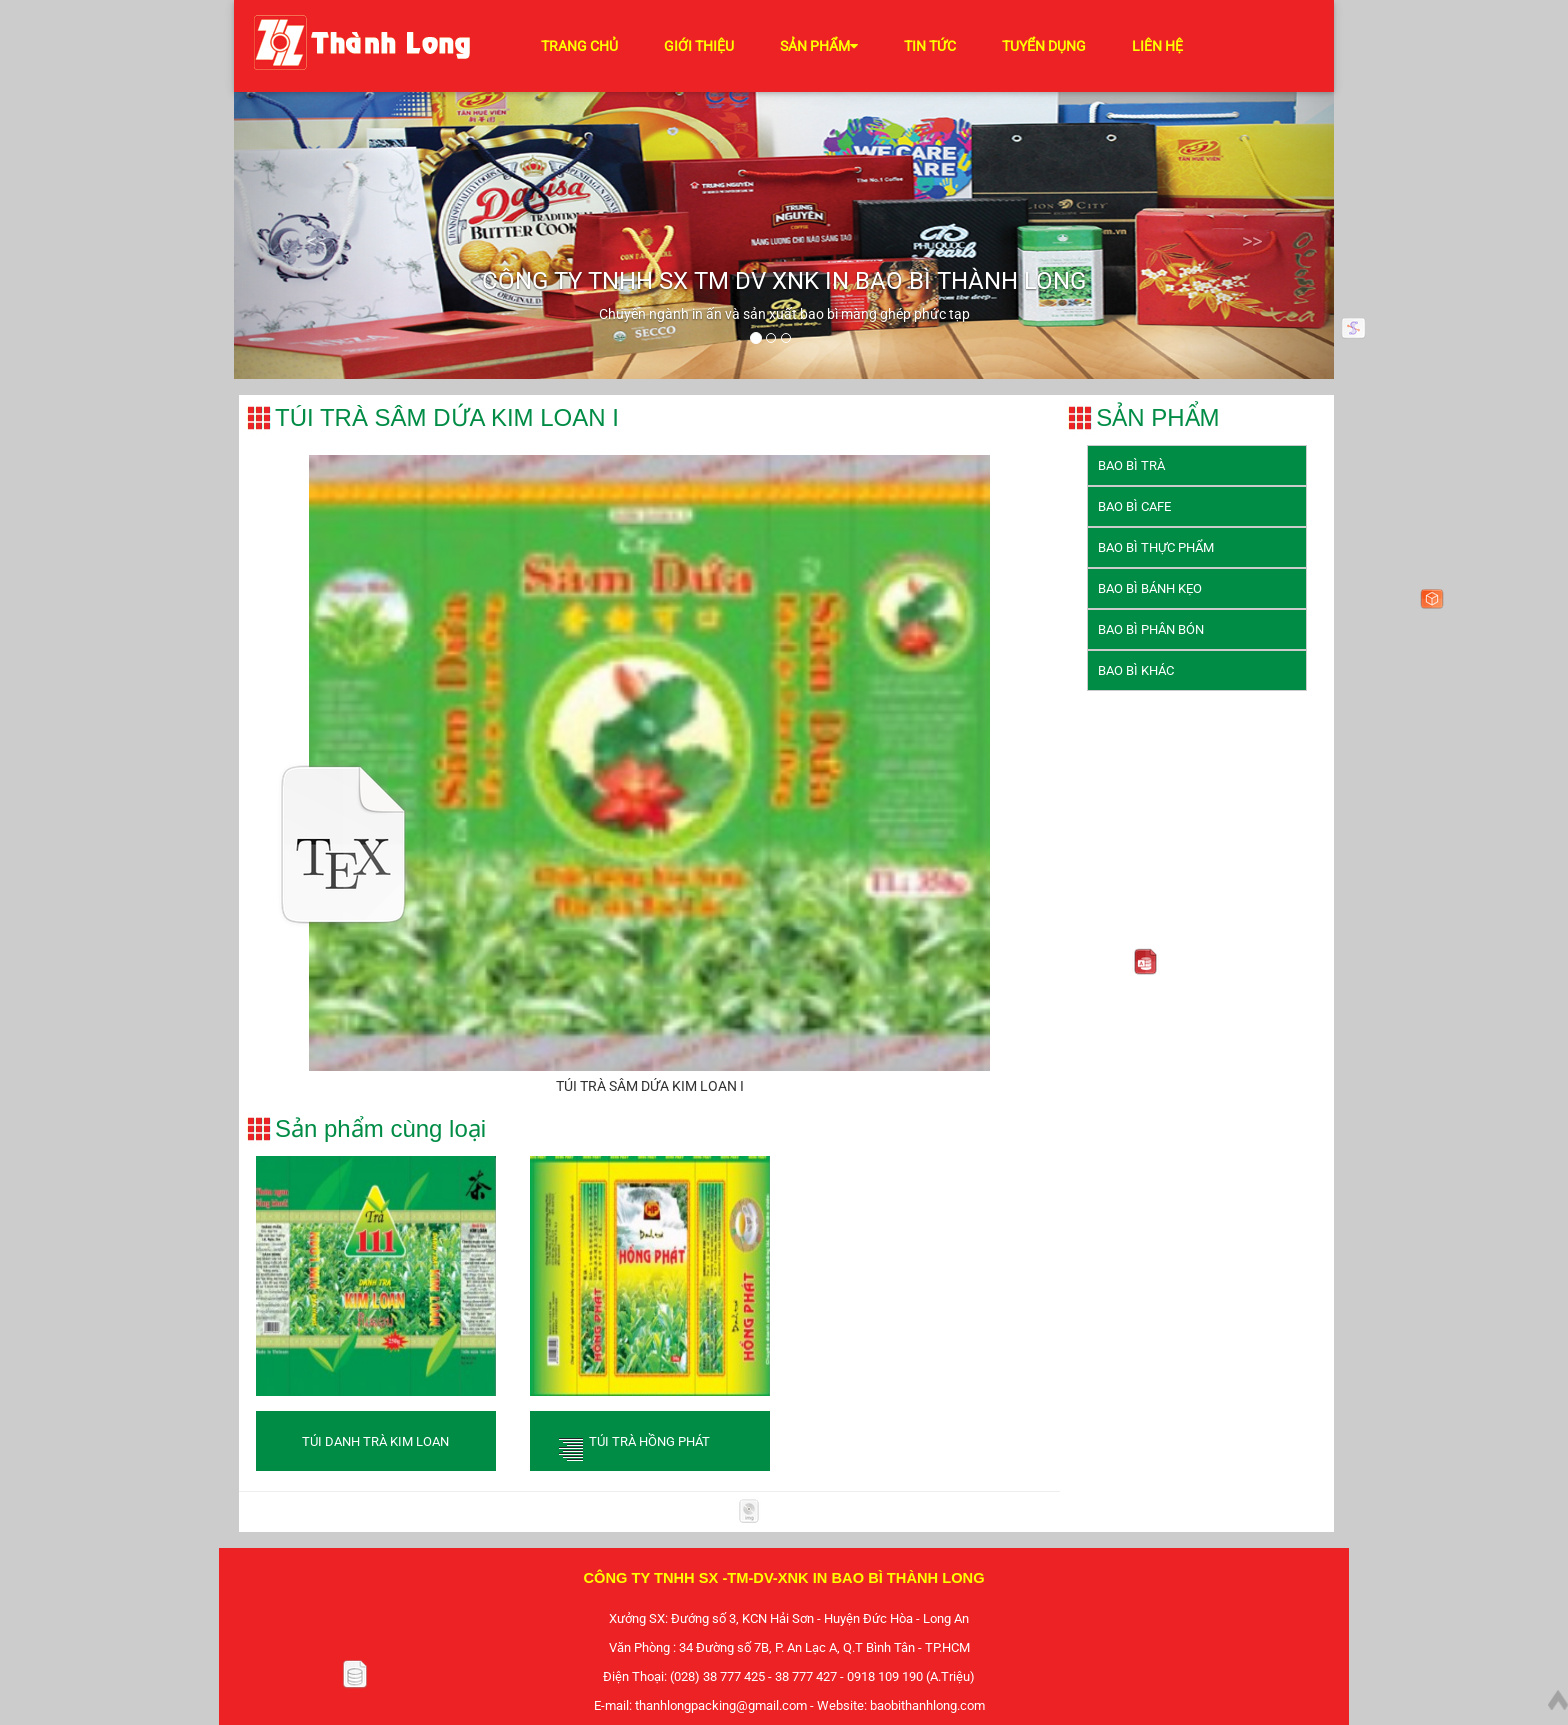 The width and height of the screenshot is (1568, 1725). Describe the element at coordinates (355, 1674) in the screenshot. I see `open a database file` at that location.